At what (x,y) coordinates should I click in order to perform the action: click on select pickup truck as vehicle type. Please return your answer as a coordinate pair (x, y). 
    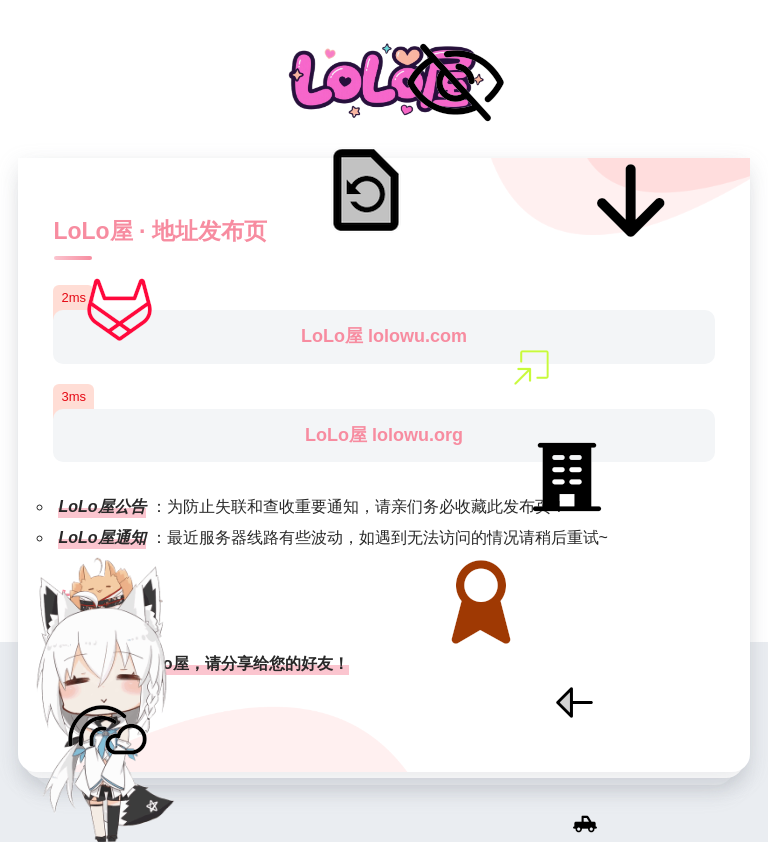
    Looking at the image, I should click on (585, 824).